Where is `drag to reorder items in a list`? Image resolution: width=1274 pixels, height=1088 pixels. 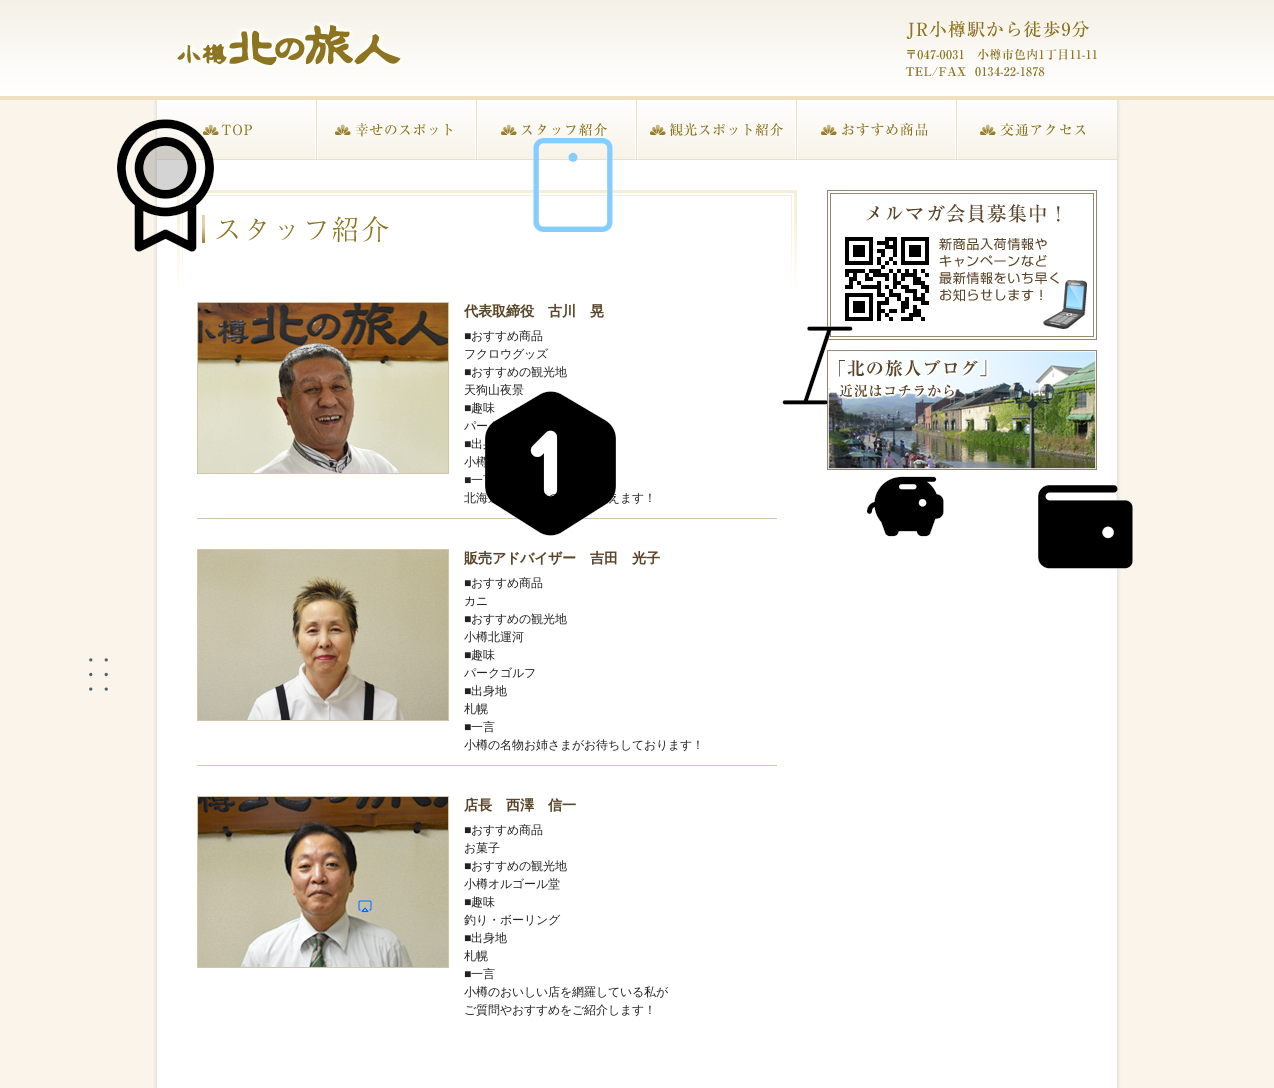
drag to reorder items in a list is located at coordinates (98, 674).